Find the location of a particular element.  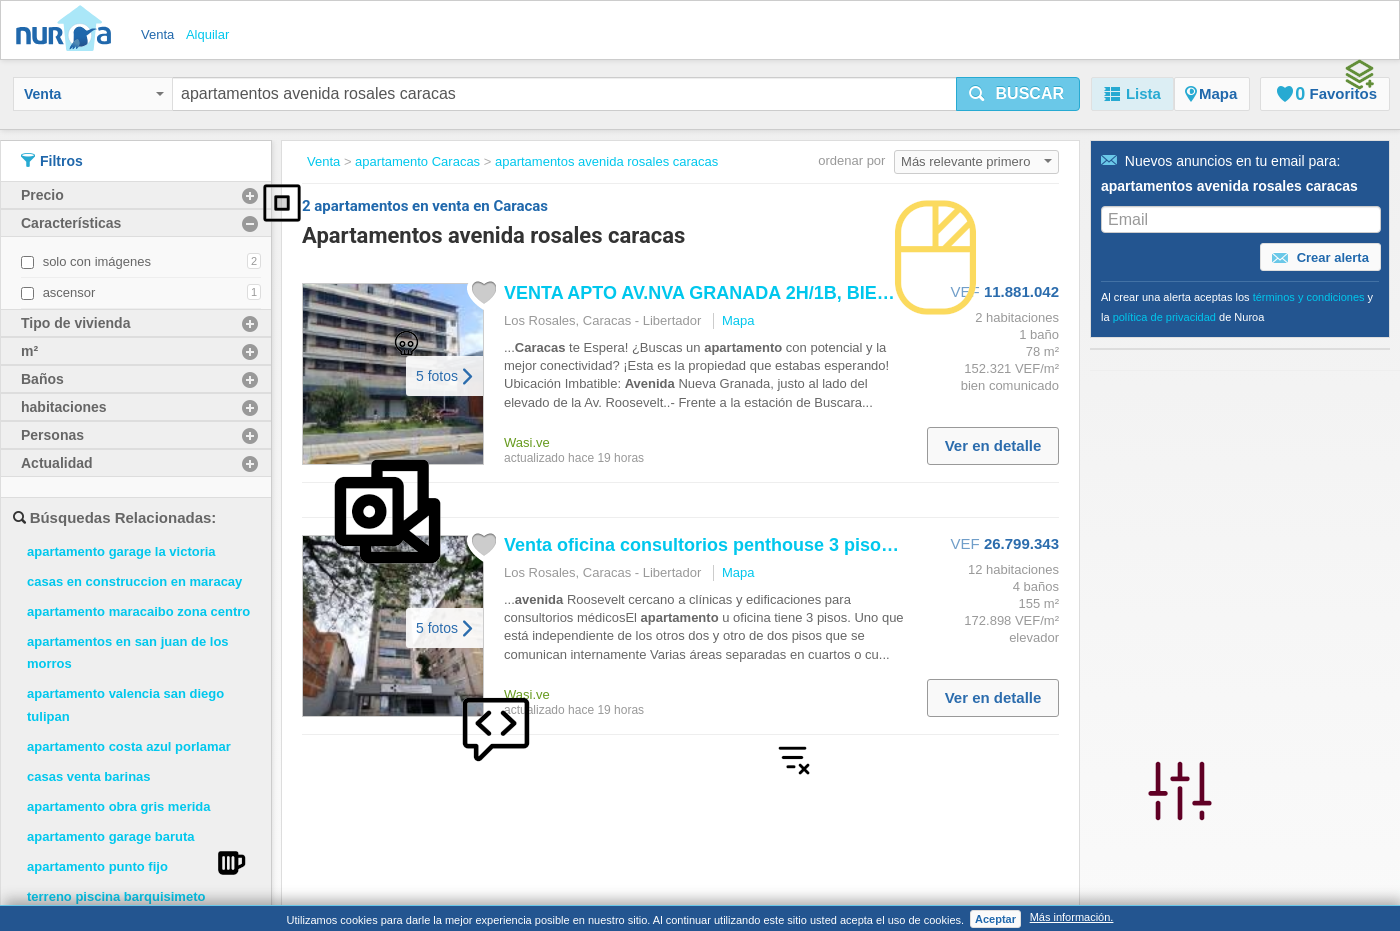

add a new layer to the stack is located at coordinates (1359, 74).